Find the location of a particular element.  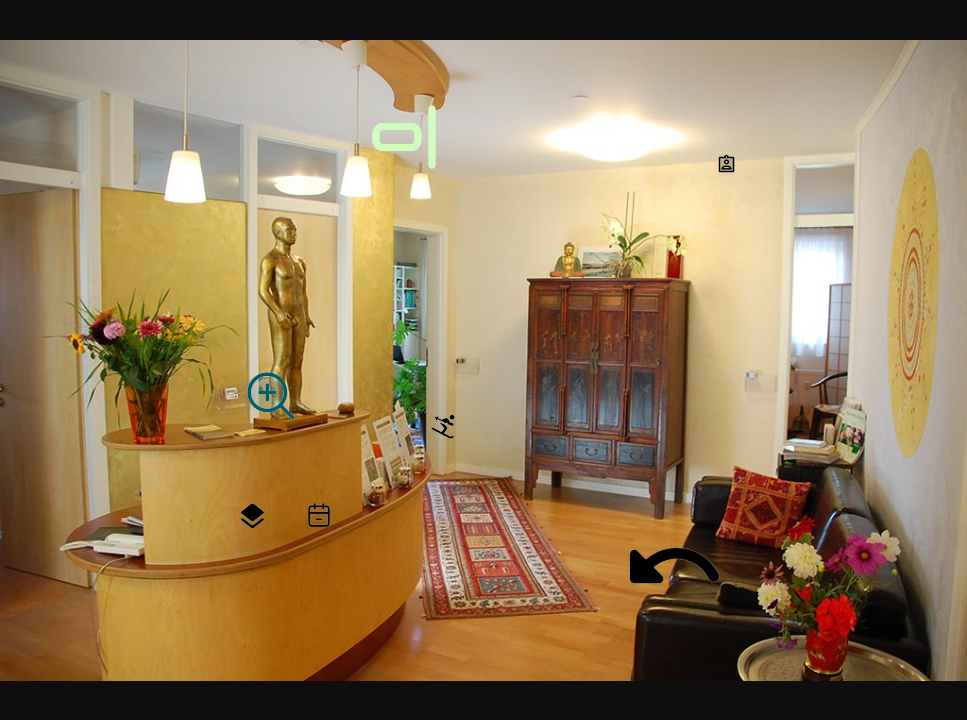

remove an event from your calendar is located at coordinates (319, 515).